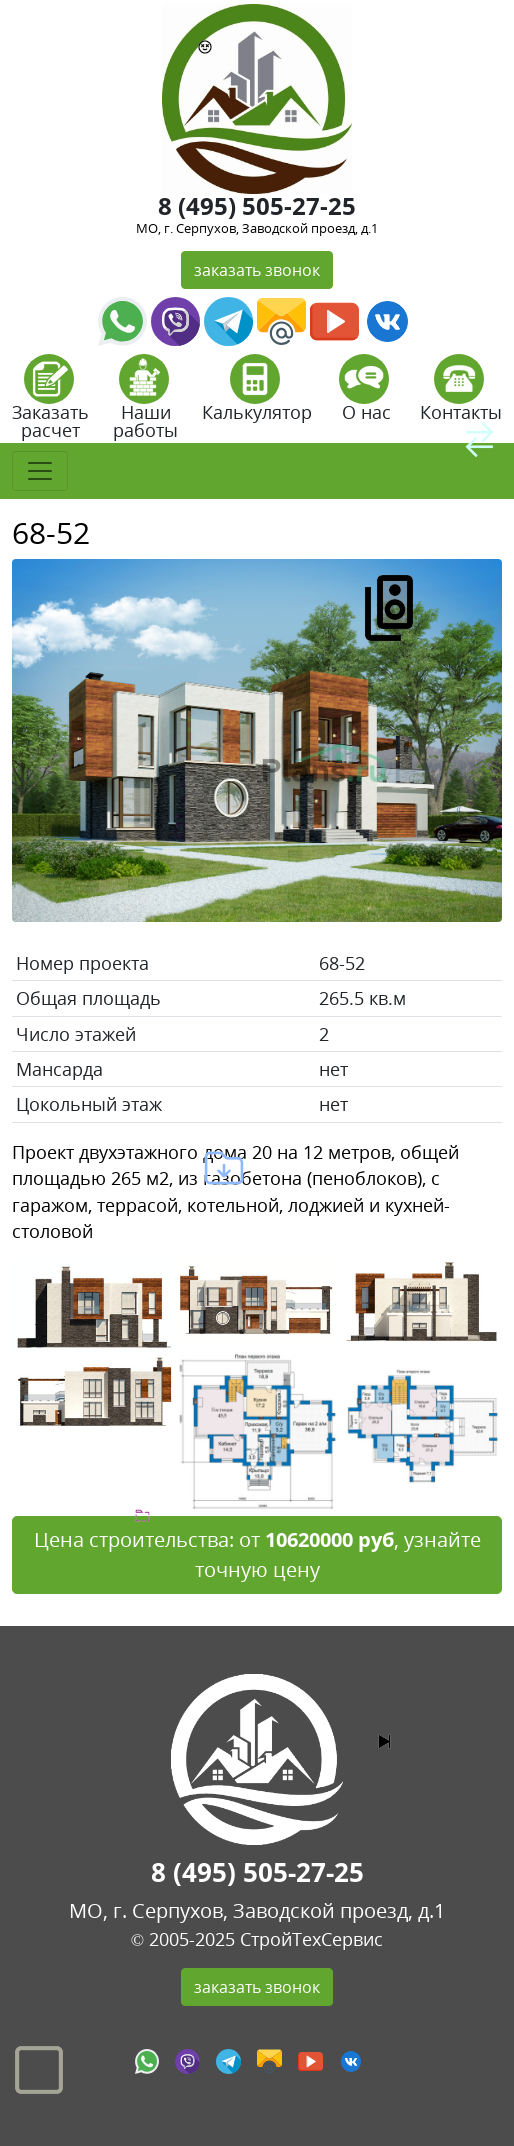 This screenshot has height=2146, width=514. Describe the element at coordinates (384, 1741) in the screenshot. I see `skip to the next track` at that location.